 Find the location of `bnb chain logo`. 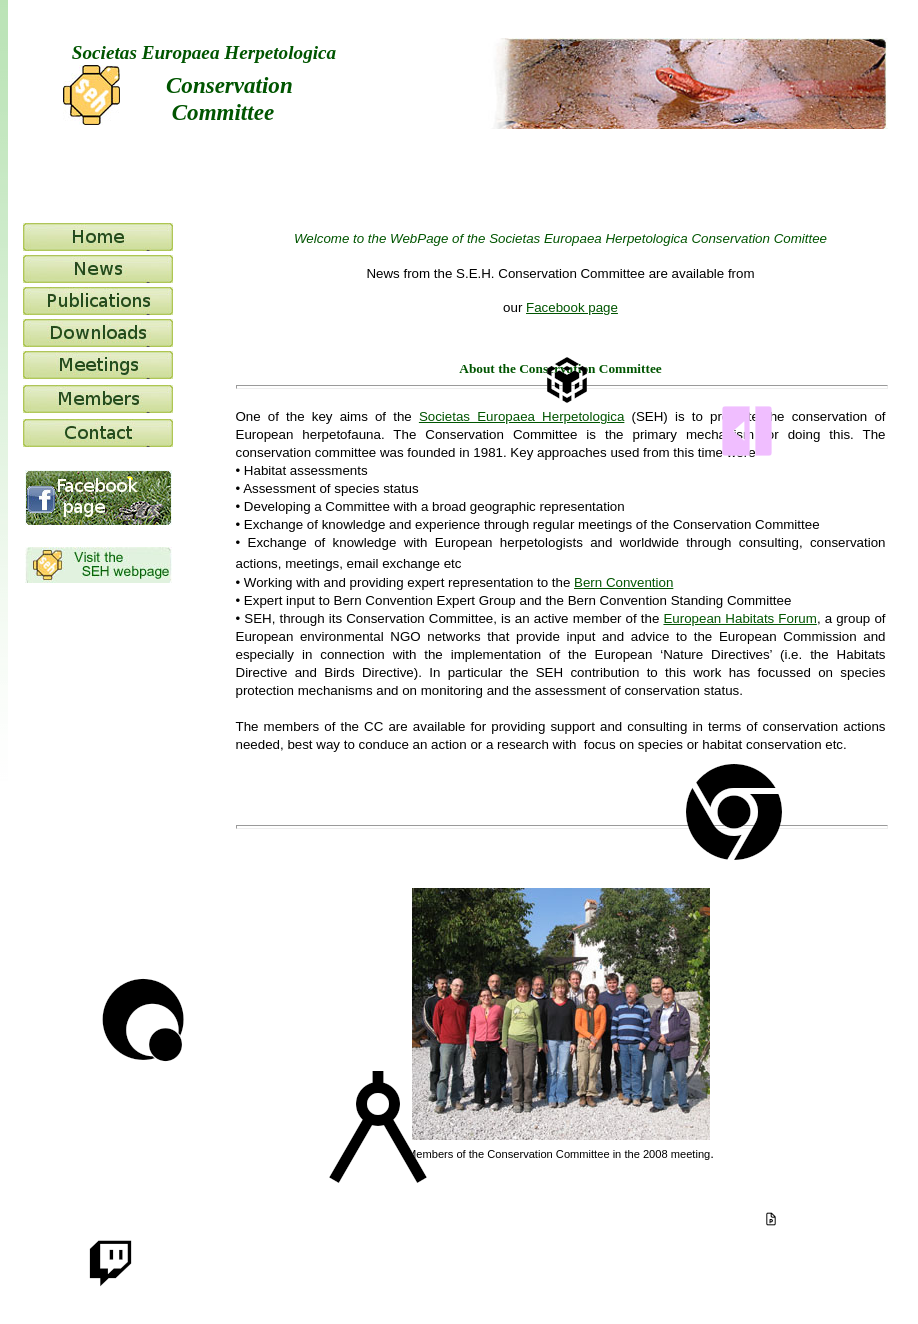

bnb chain logo is located at coordinates (567, 380).